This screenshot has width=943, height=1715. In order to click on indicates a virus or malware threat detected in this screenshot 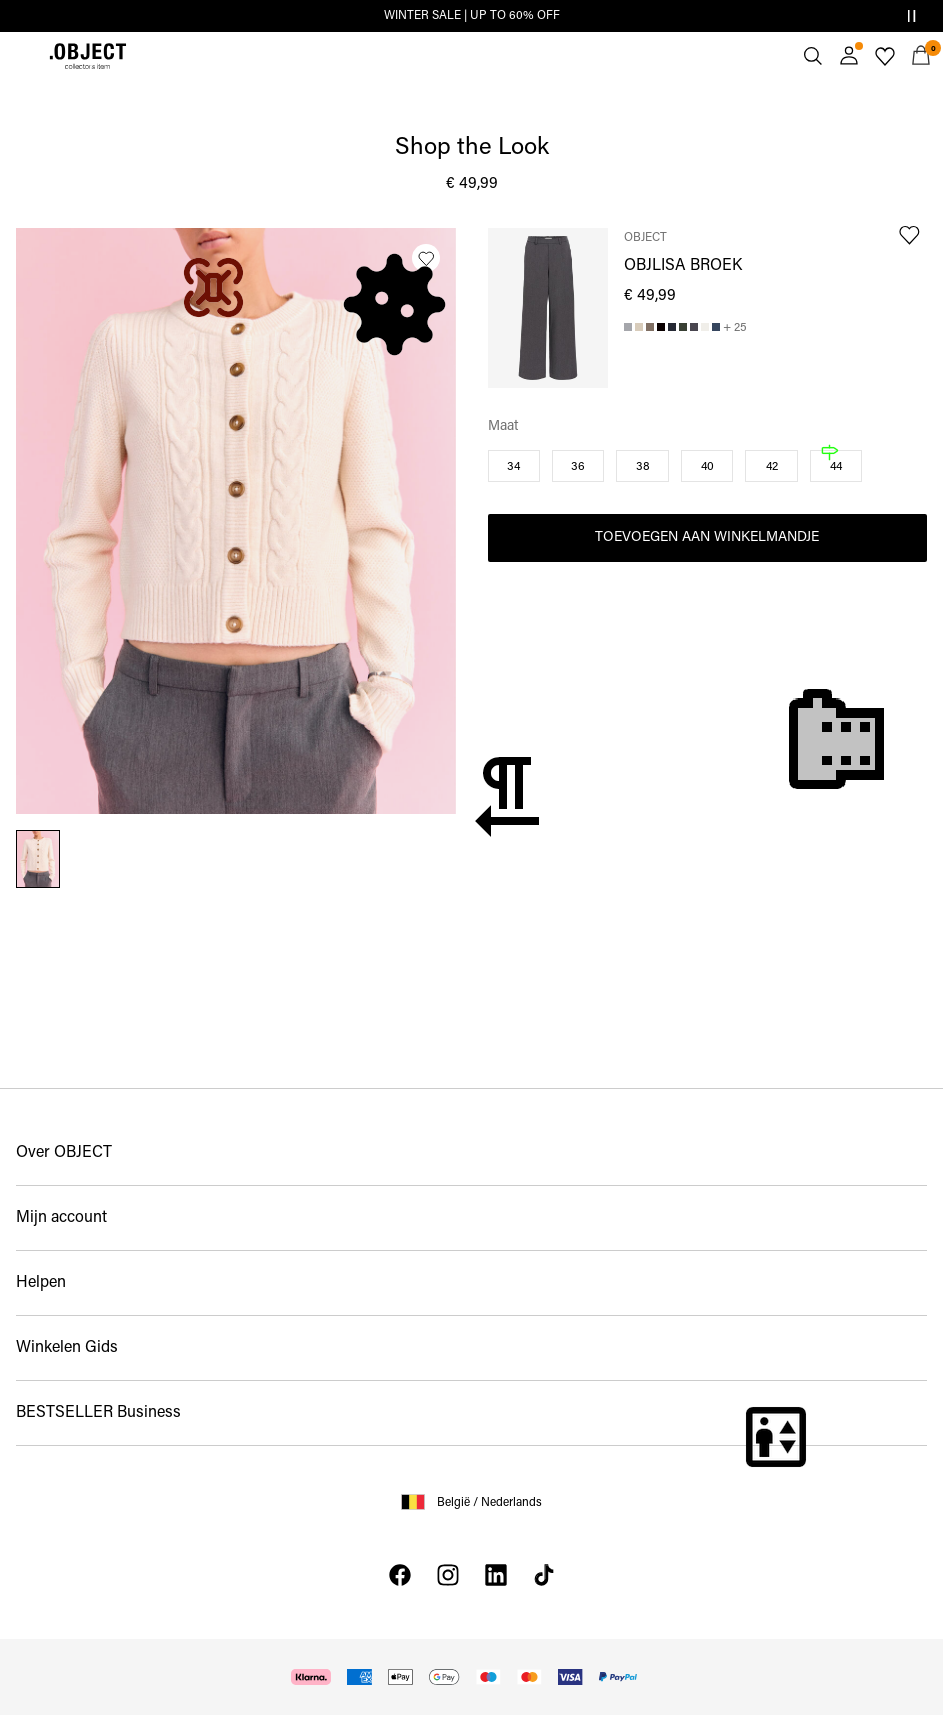, I will do `click(394, 304)`.